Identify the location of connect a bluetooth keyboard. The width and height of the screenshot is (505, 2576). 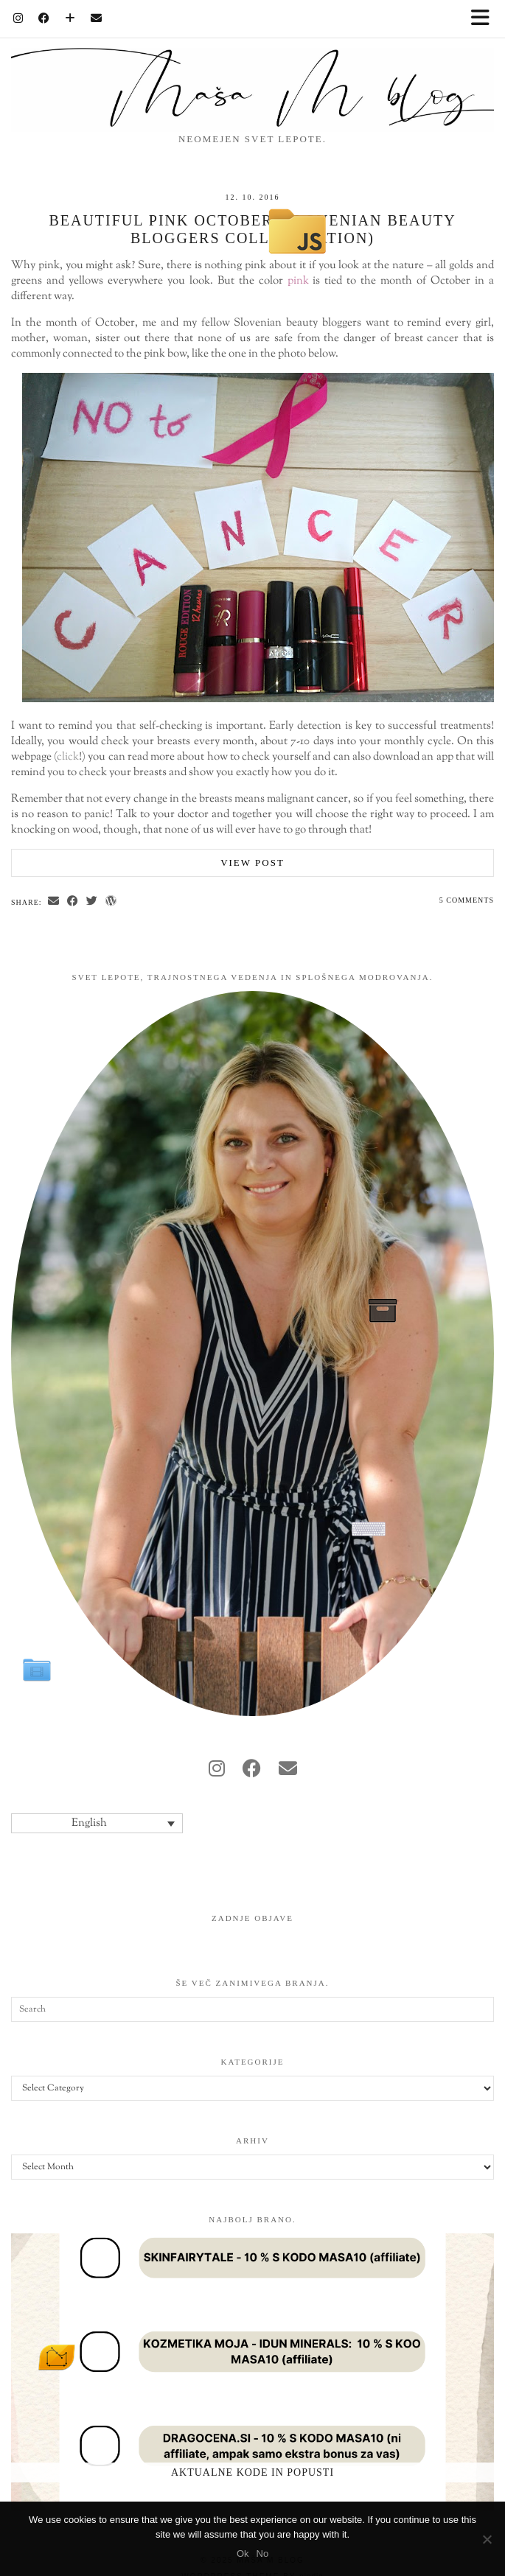
(369, 1529).